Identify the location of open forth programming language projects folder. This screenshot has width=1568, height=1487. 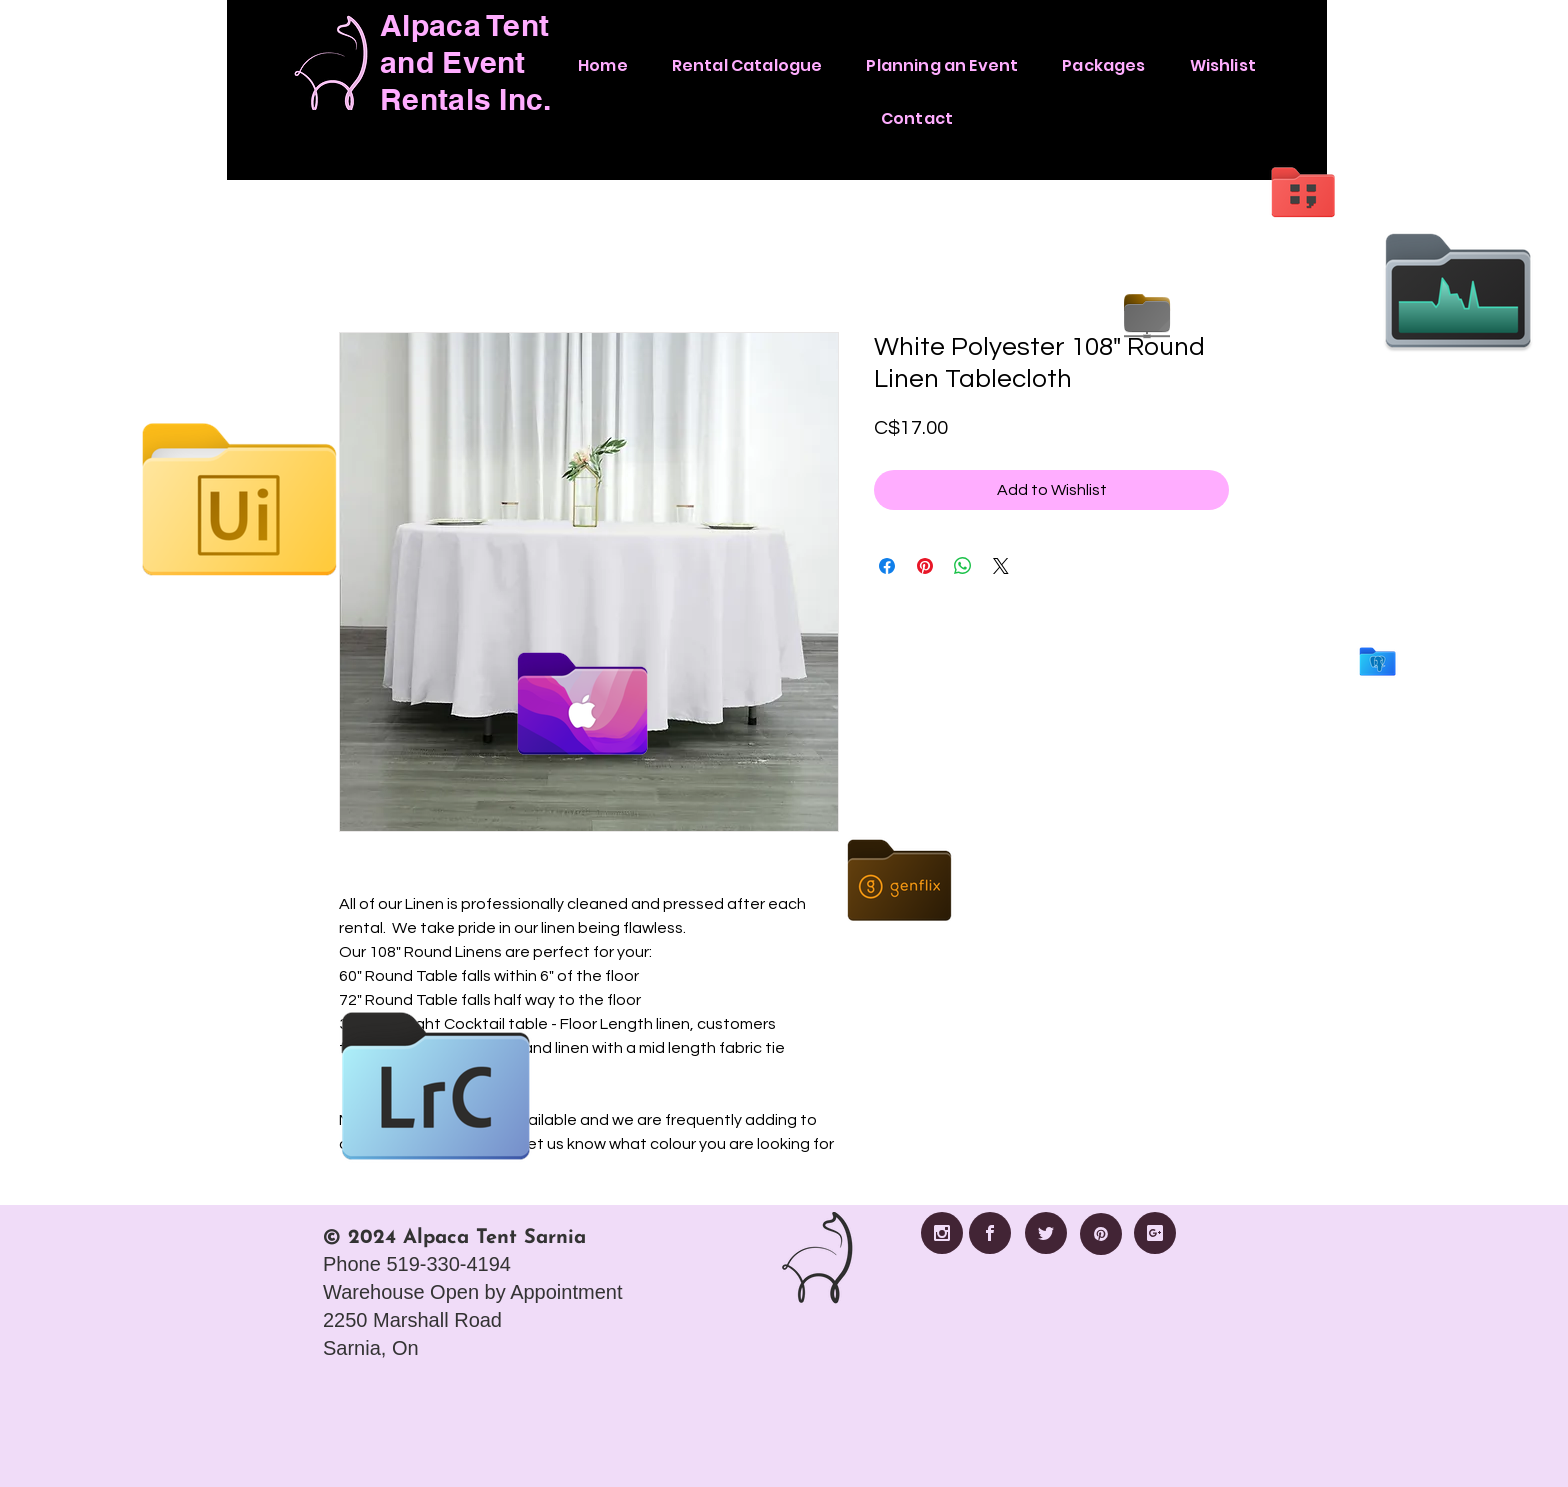
(1303, 194).